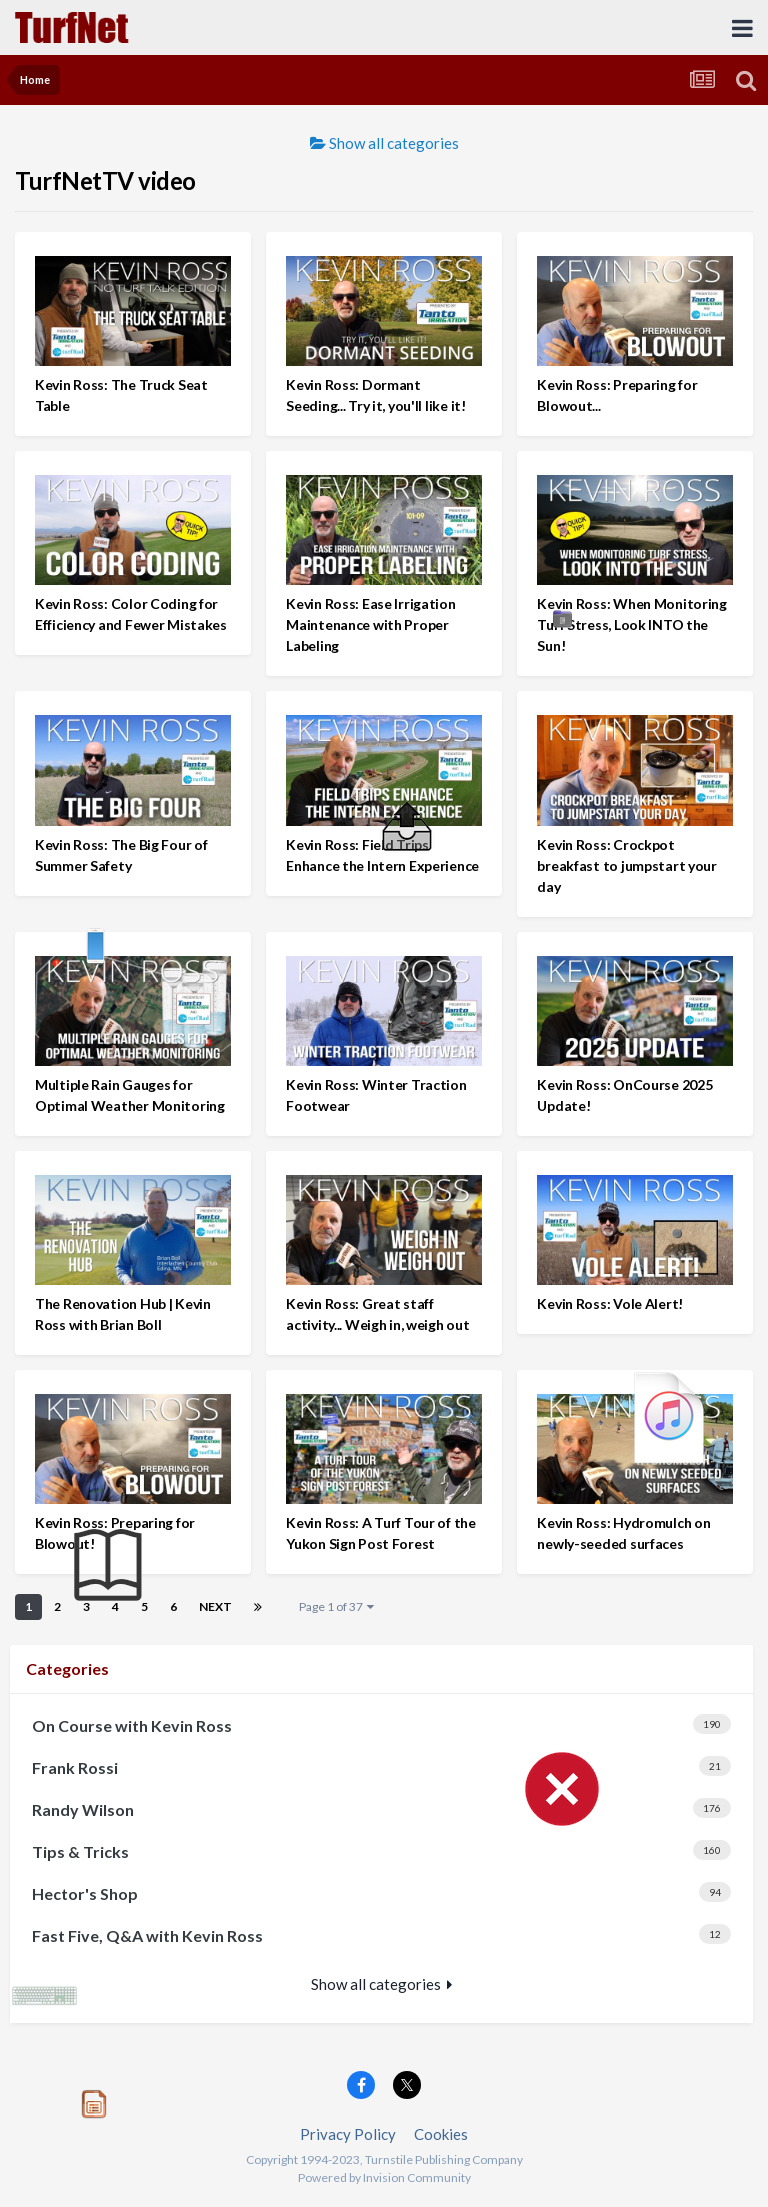 The height and width of the screenshot is (2207, 768). I want to click on open the dictionary app, so click(110, 1564).